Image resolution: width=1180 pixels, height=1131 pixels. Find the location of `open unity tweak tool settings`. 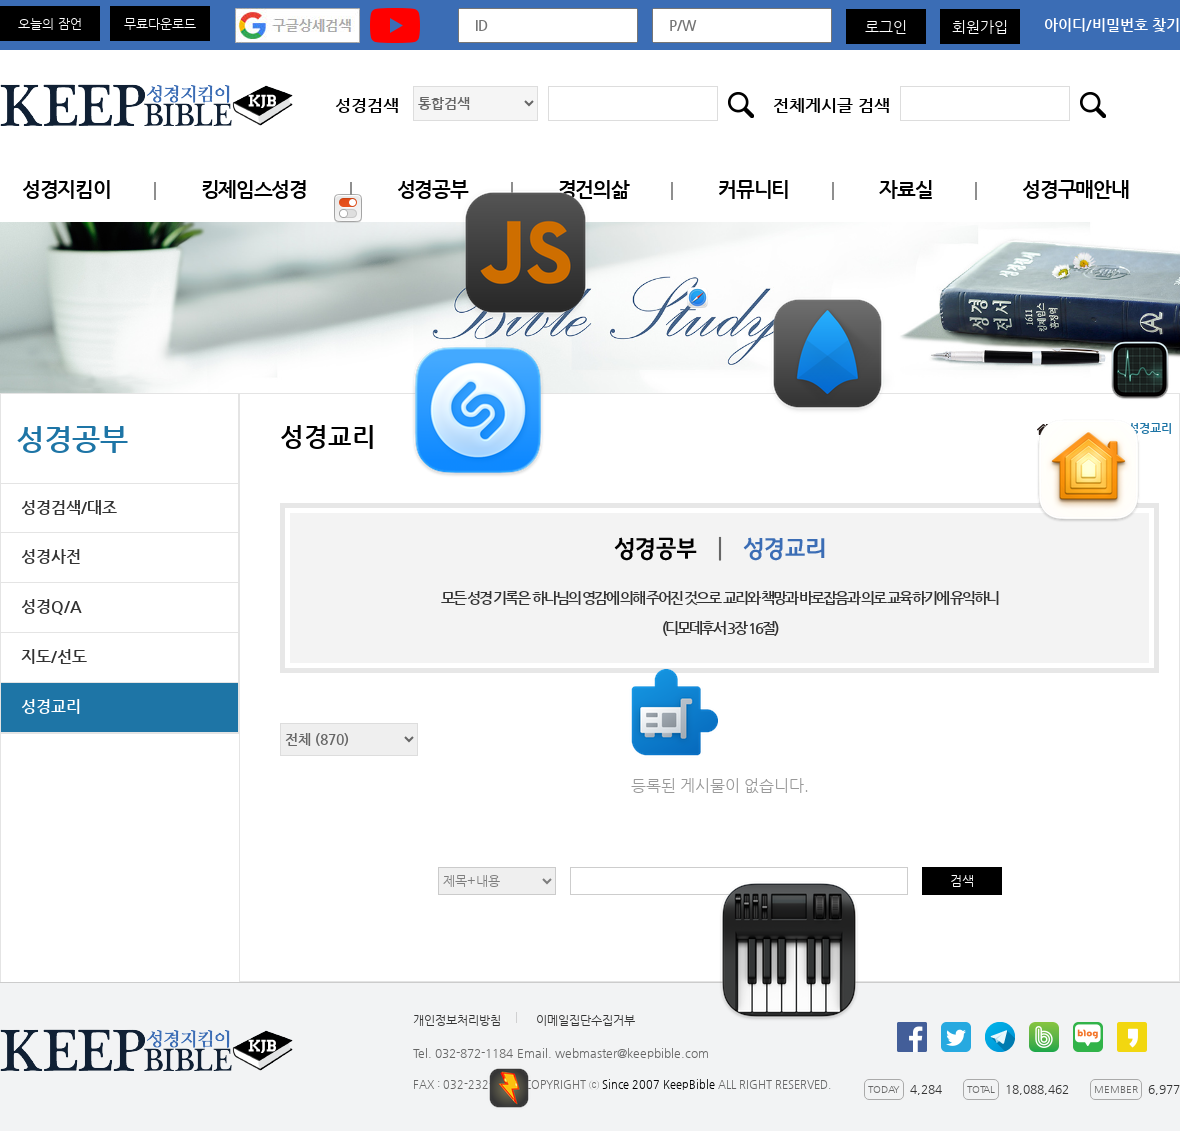

open unity tweak tool settings is located at coordinates (348, 208).